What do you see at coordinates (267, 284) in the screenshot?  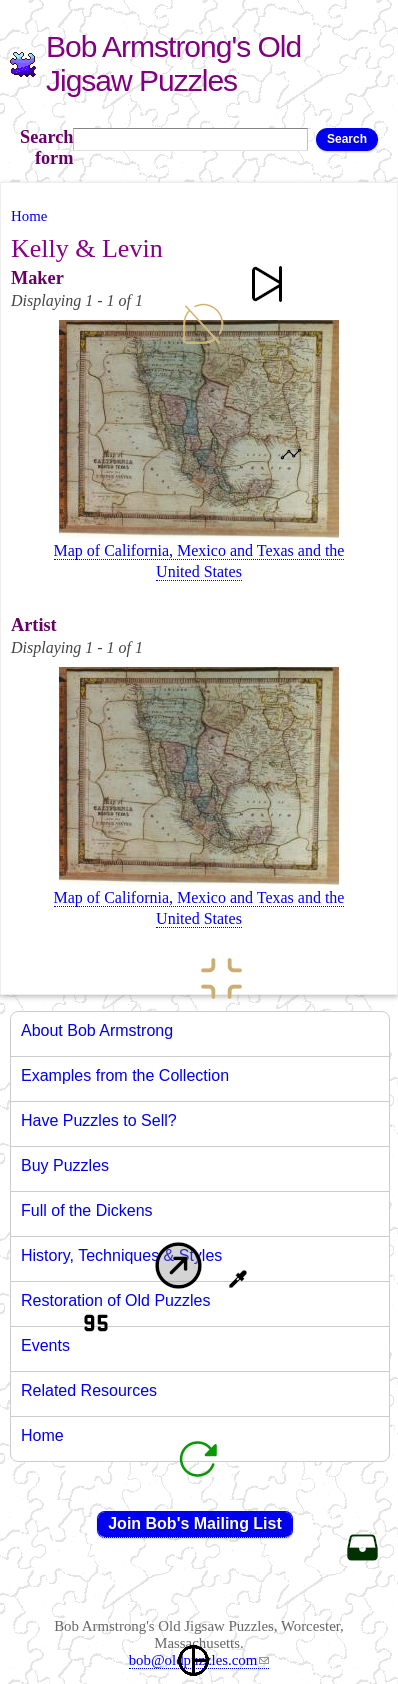 I see `skip to the next track` at bounding box center [267, 284].